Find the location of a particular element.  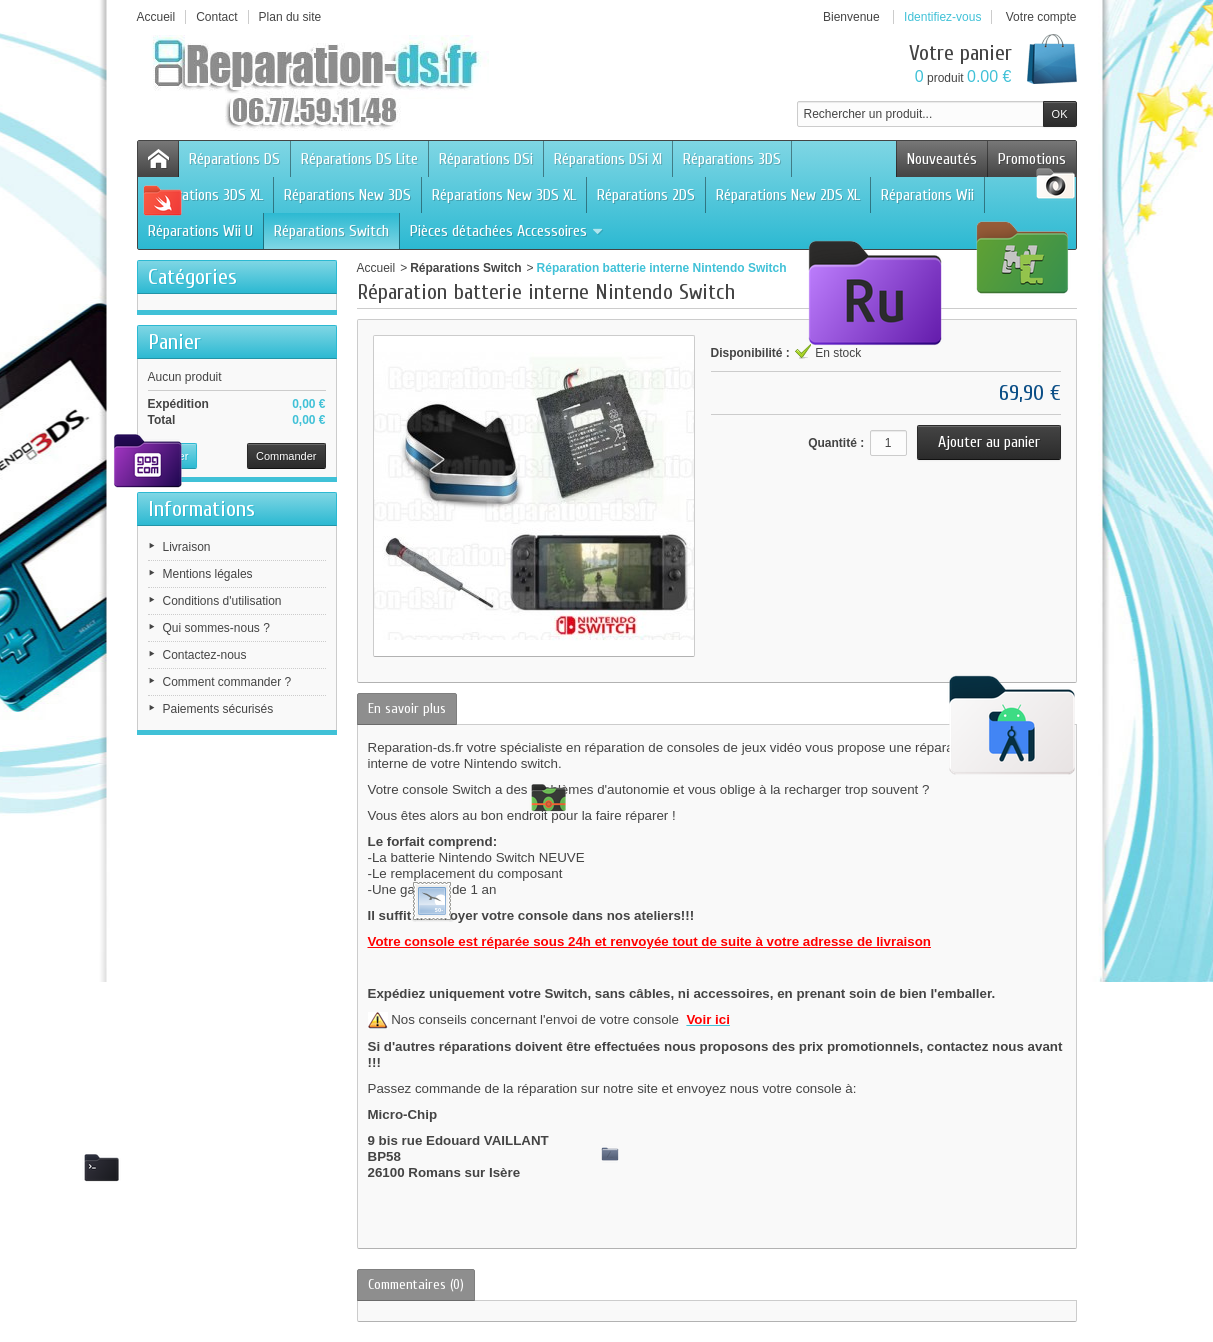

open android studio projects folder is located at coordinates (1011, 728).